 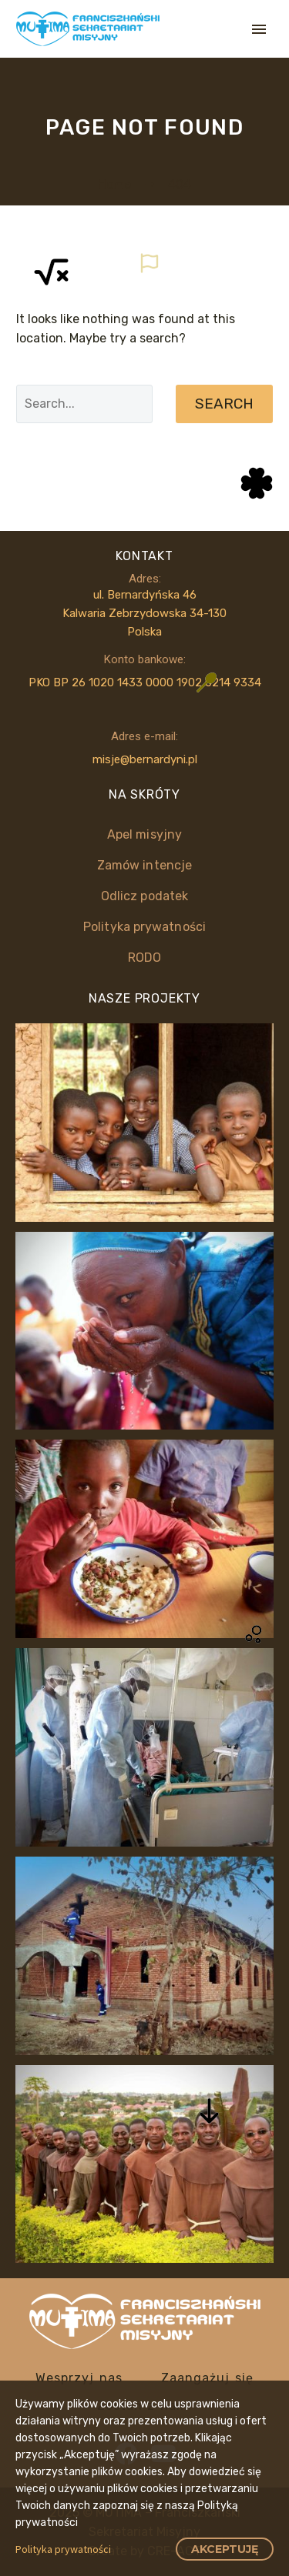 What do you see at coordinates (150, 263) in the screenshot?
I see `flag or bookmark this item` at bounding box center [150, 263].